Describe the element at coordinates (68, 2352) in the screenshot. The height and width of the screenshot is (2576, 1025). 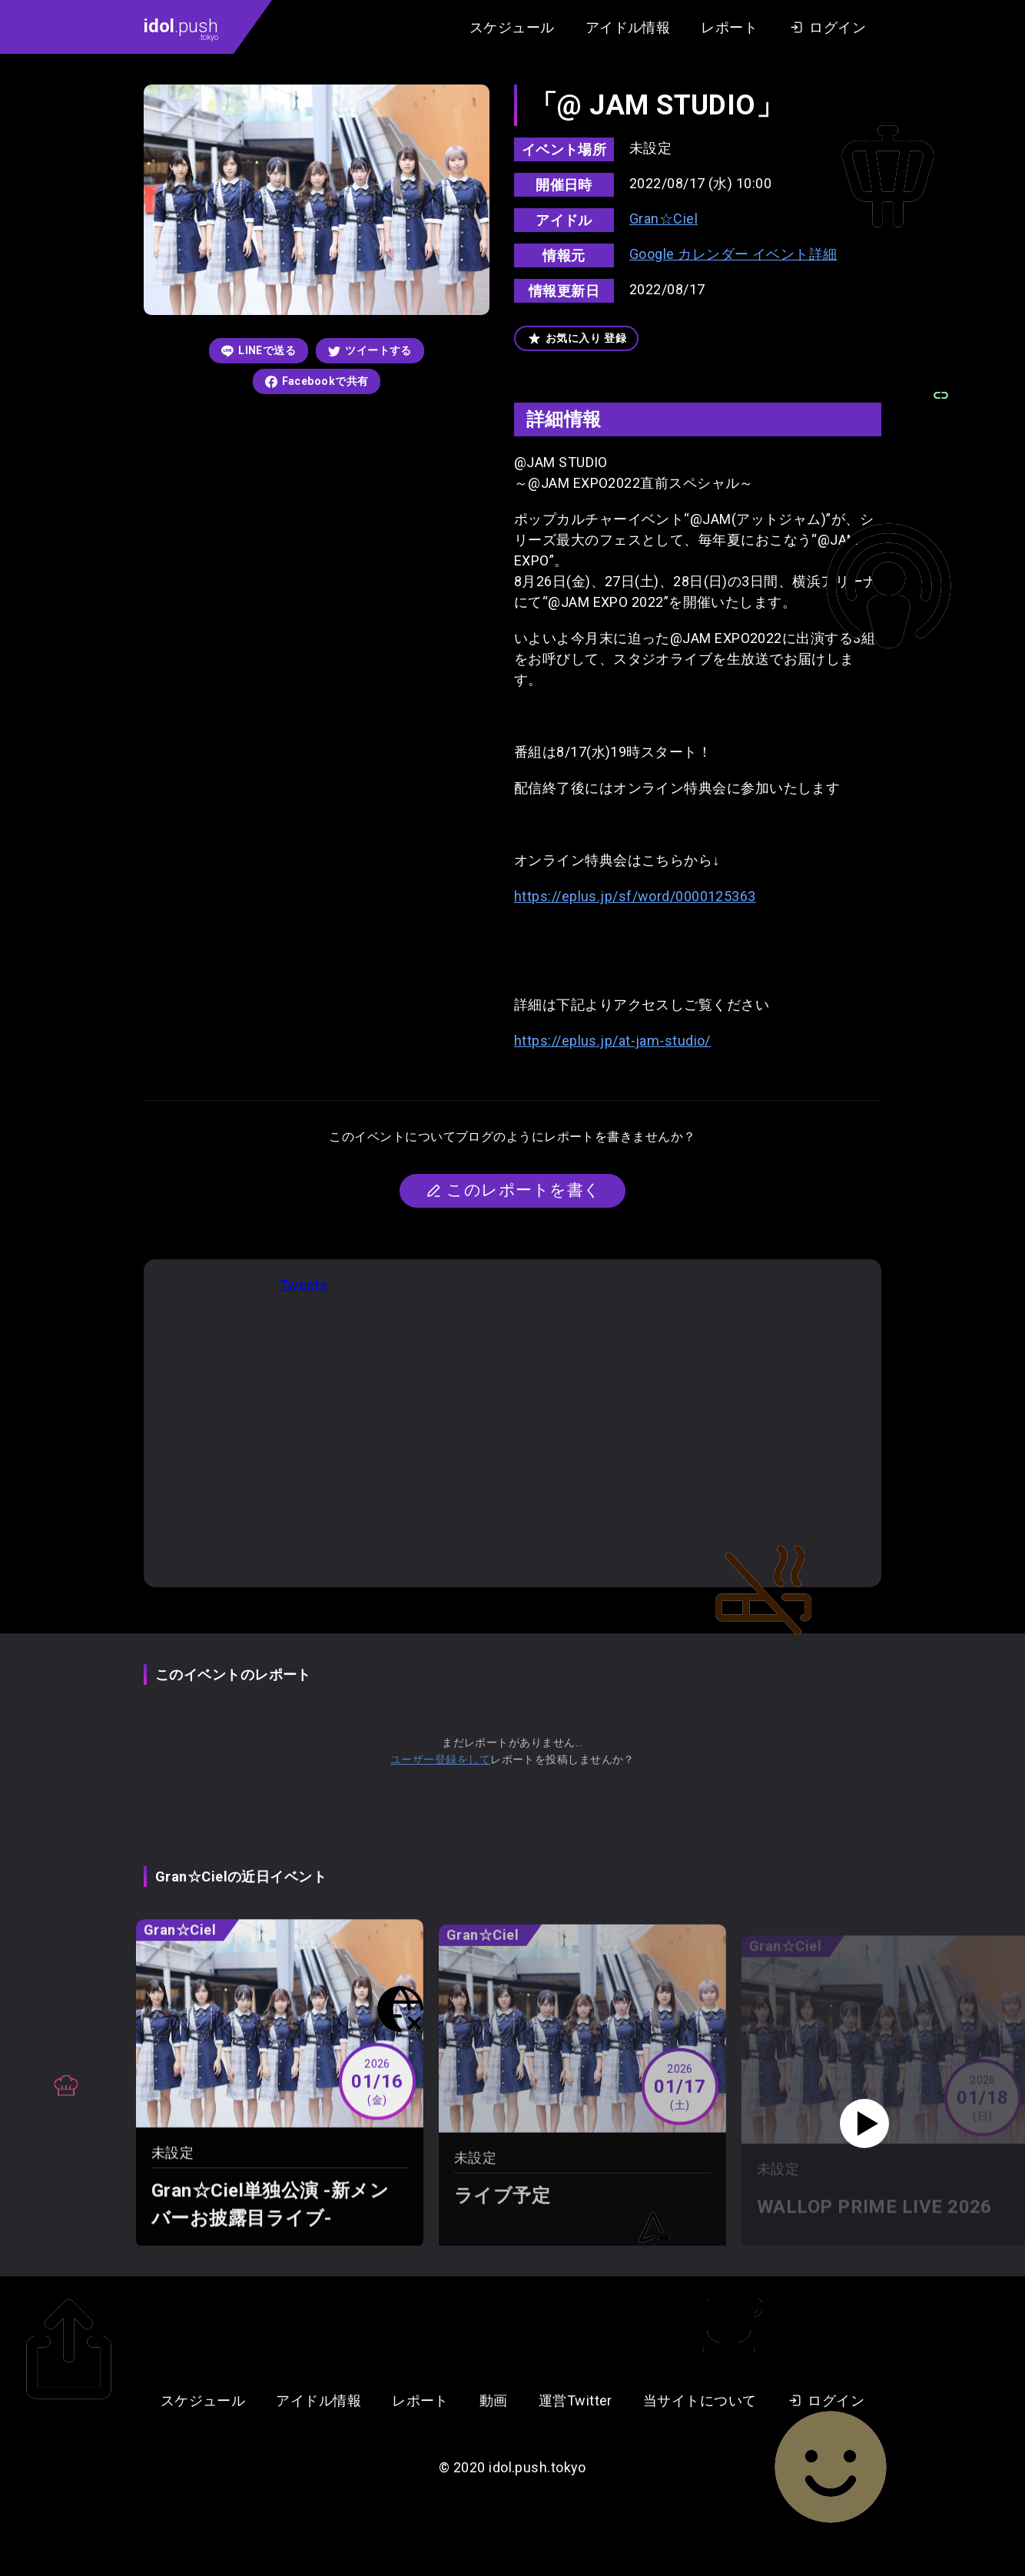
I see `export or share content to another app` at that location.